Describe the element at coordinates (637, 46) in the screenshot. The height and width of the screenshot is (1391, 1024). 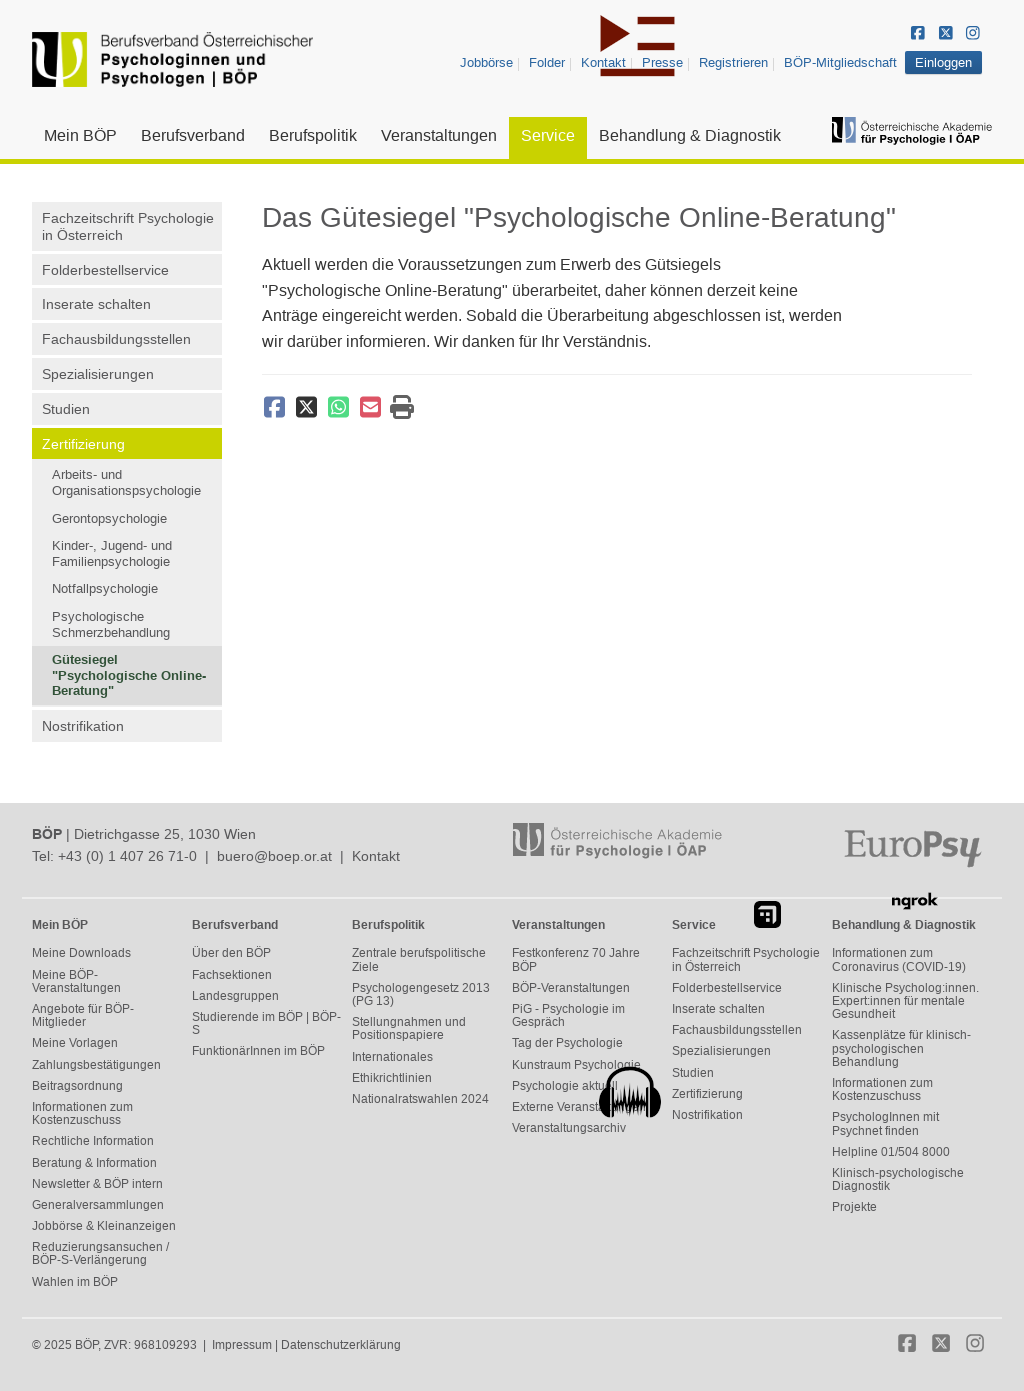
I see `view your playlist` at that location.